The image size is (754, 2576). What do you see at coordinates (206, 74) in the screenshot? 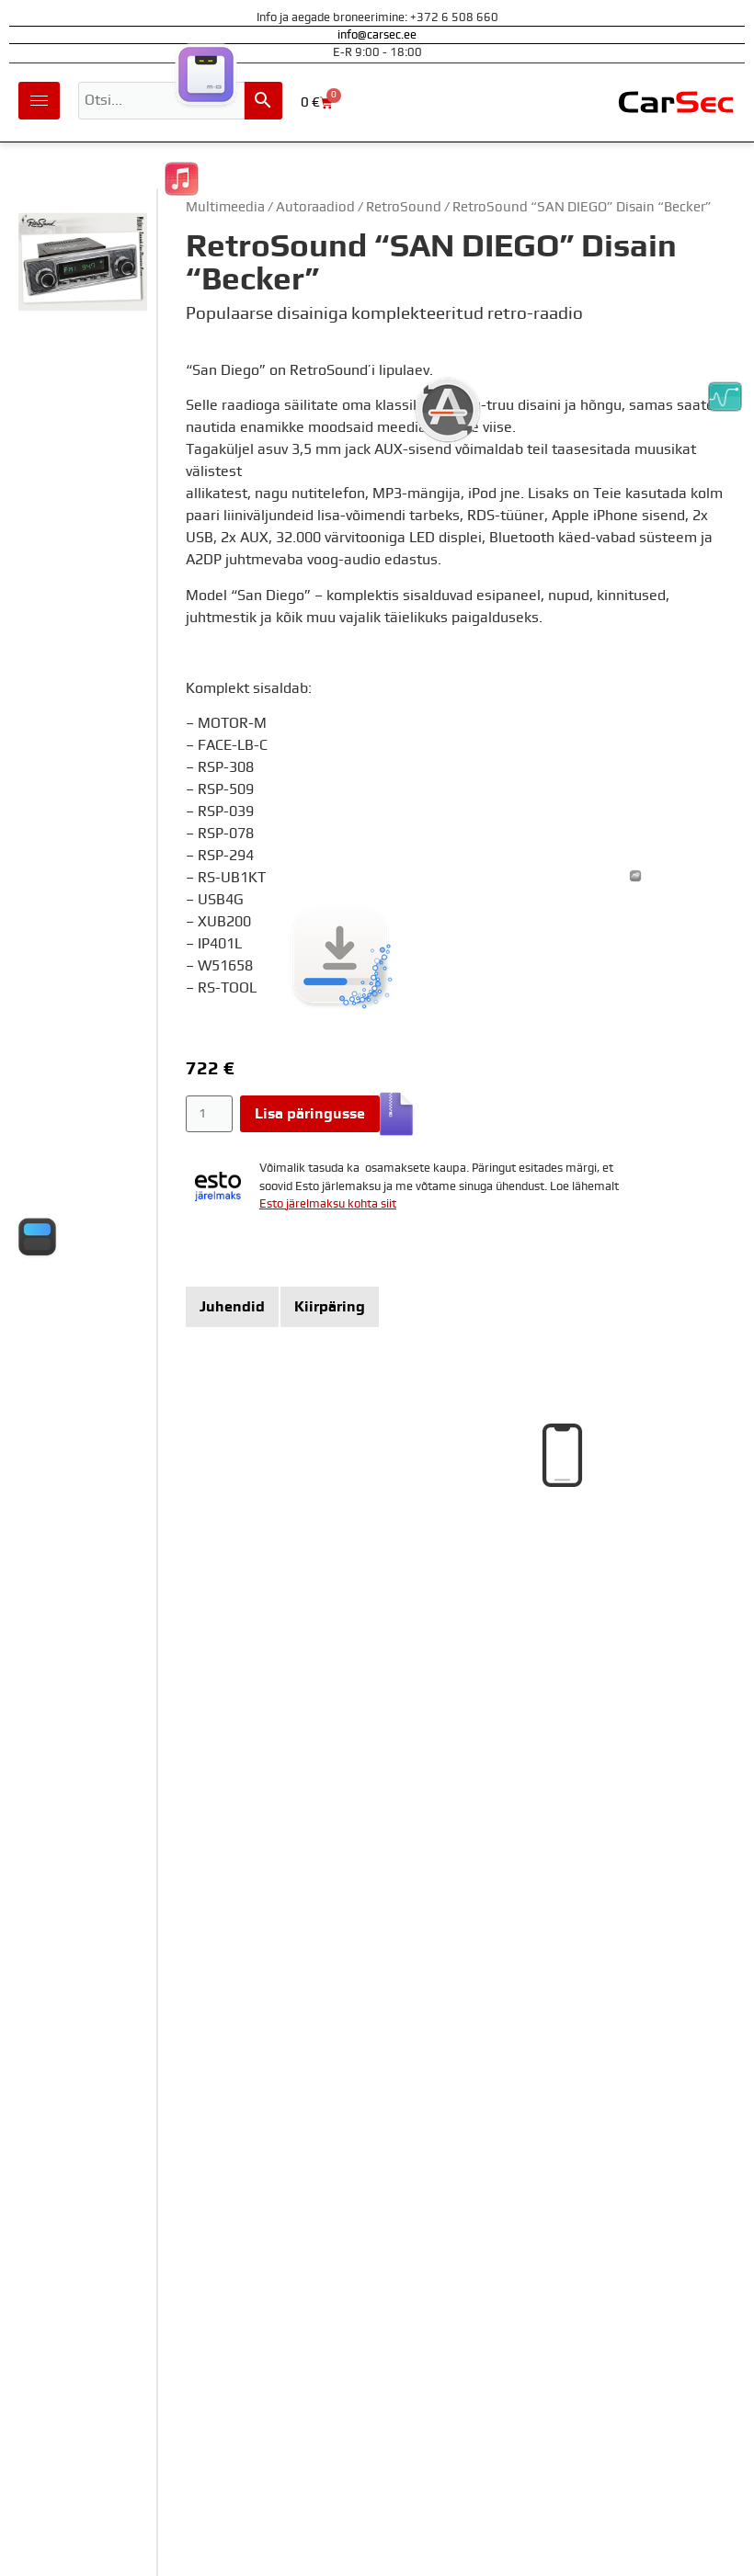
I see `open motrix download manager` at bounding box center [206, 74].